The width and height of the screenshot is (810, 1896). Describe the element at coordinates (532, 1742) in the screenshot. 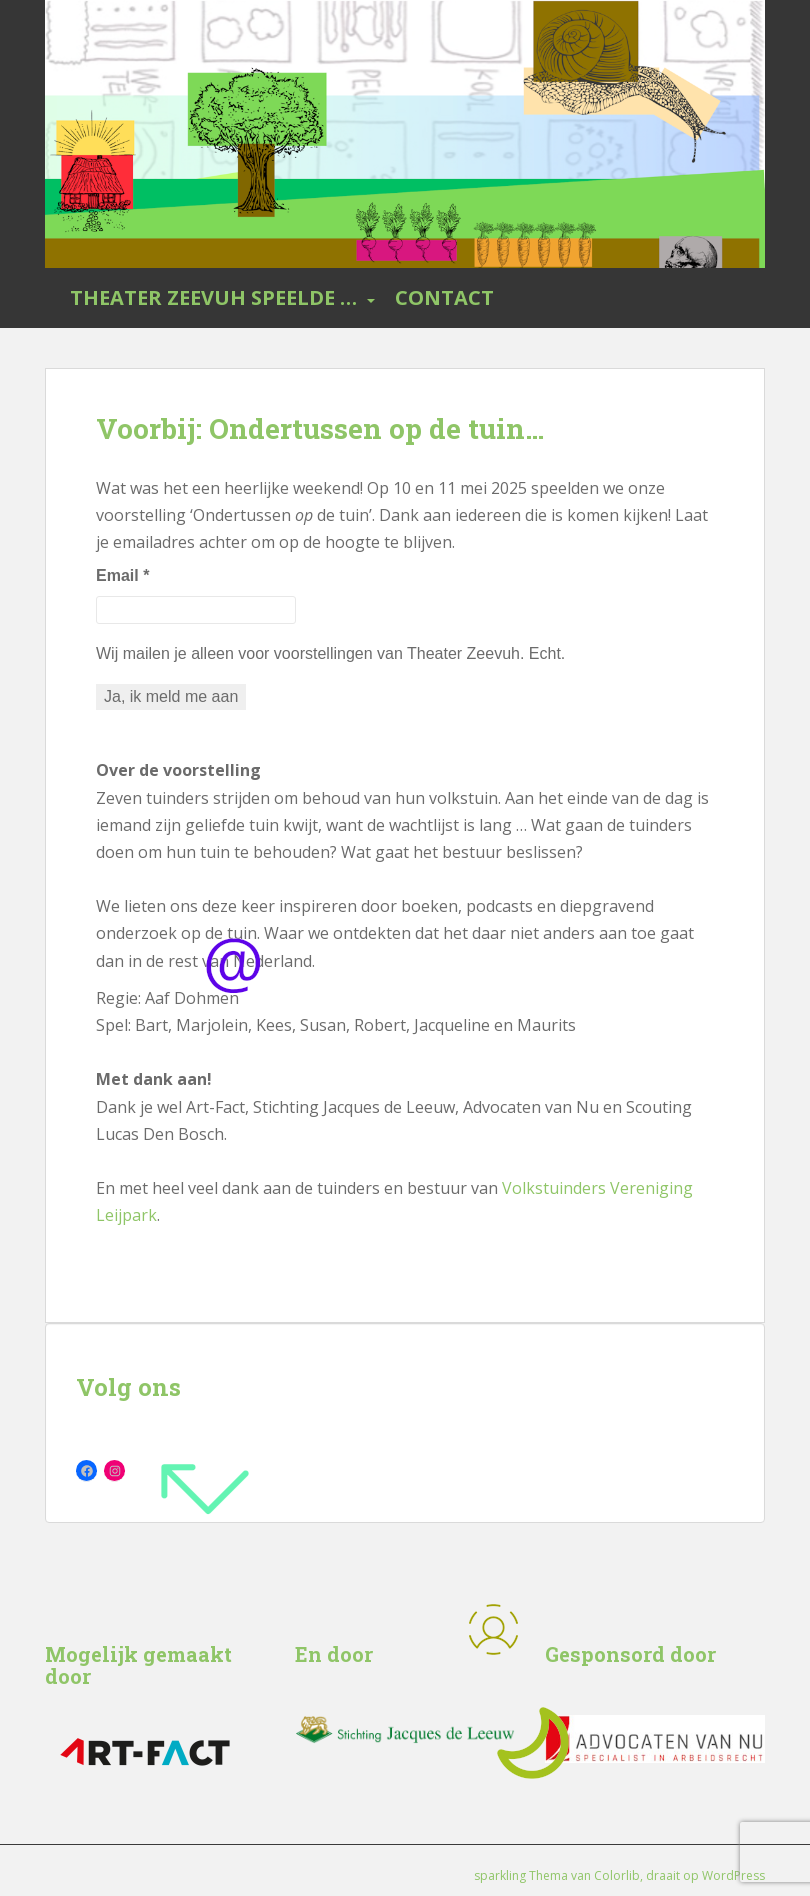

I see `switch to dark mode` at that location.